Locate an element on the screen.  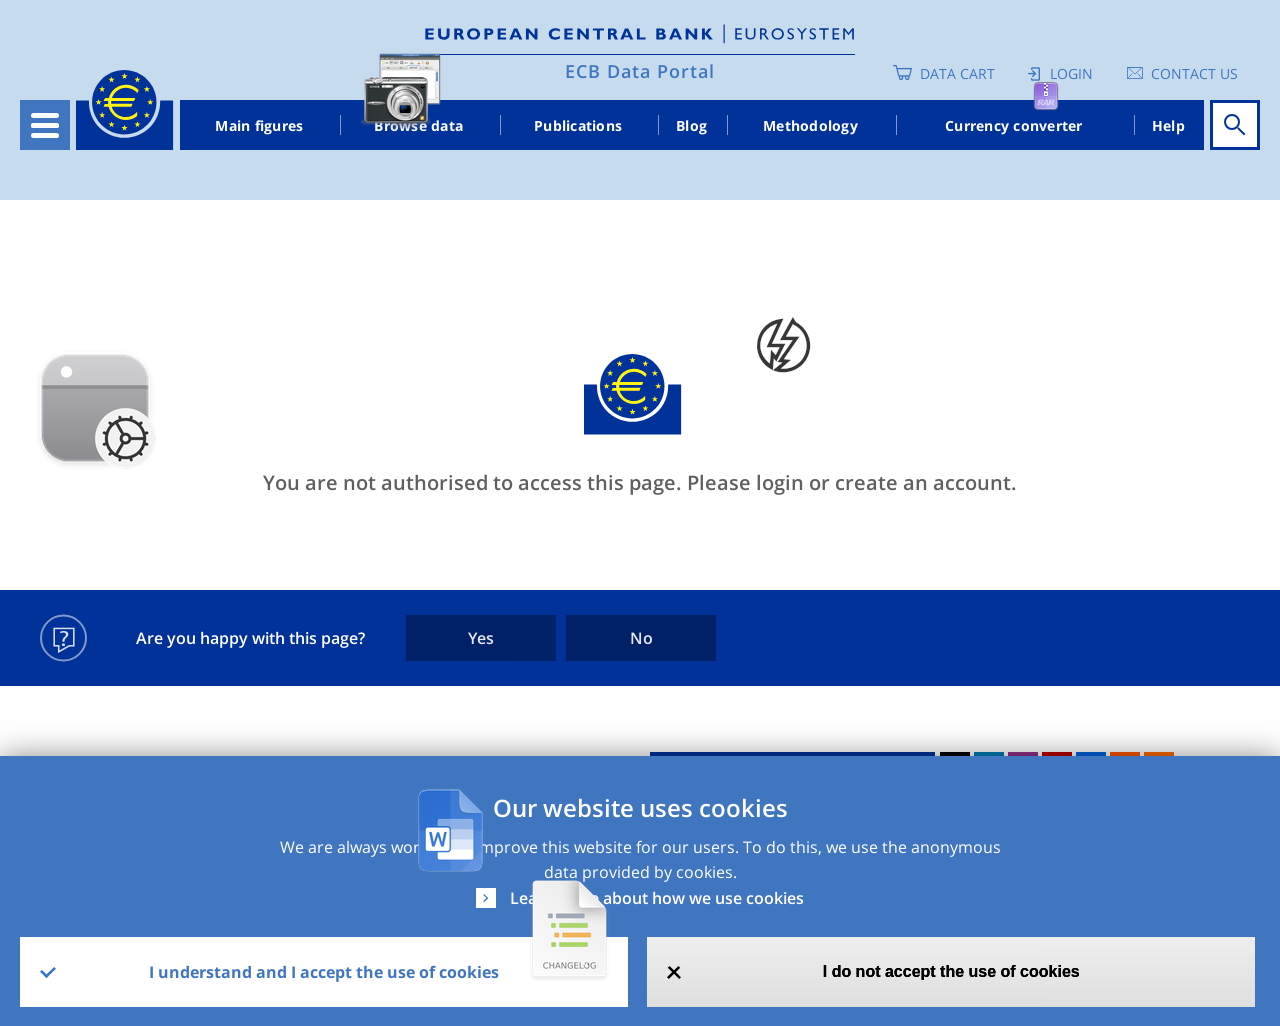
a compressed RAR archive file is located at coordinates (1046, 96).